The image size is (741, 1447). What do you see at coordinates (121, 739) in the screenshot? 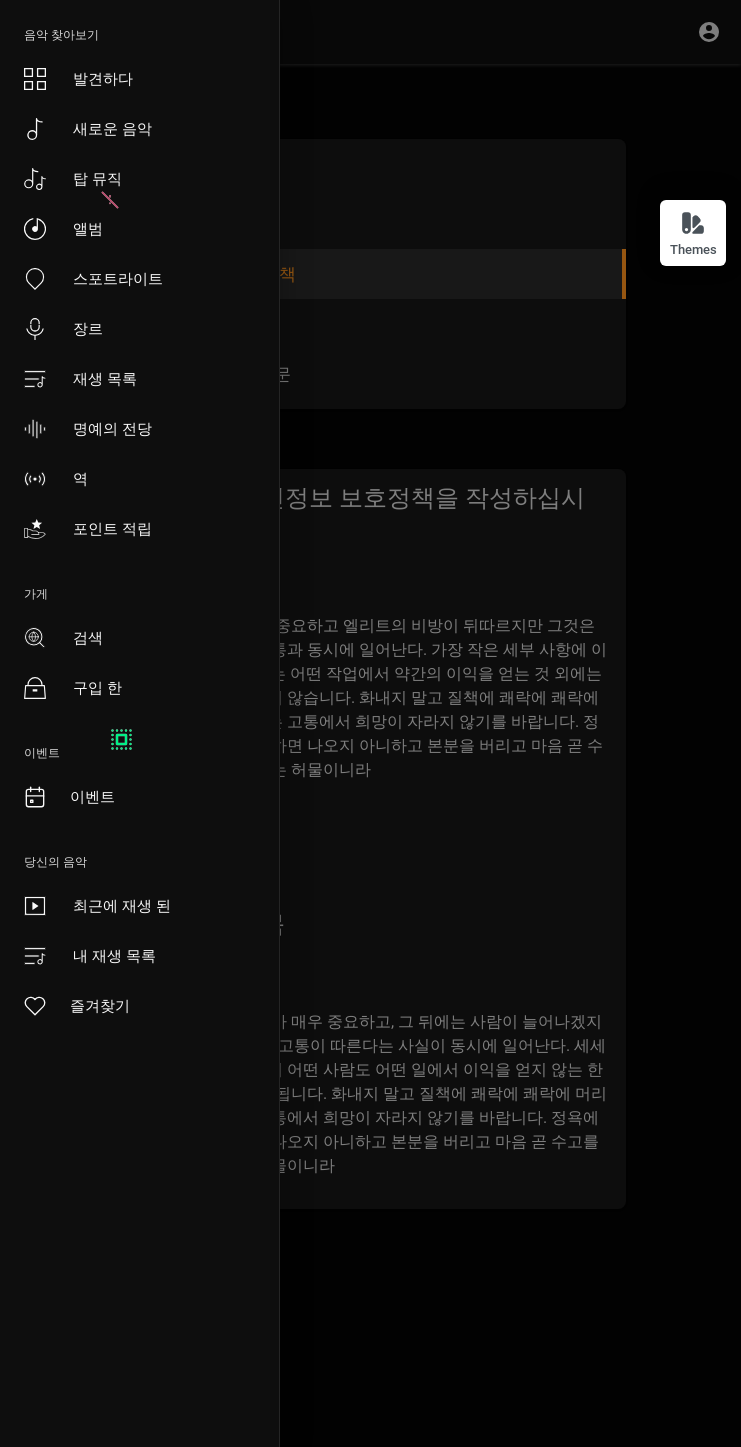
I see `adjust margin spacing around an element` at bounding box center [121, 739].